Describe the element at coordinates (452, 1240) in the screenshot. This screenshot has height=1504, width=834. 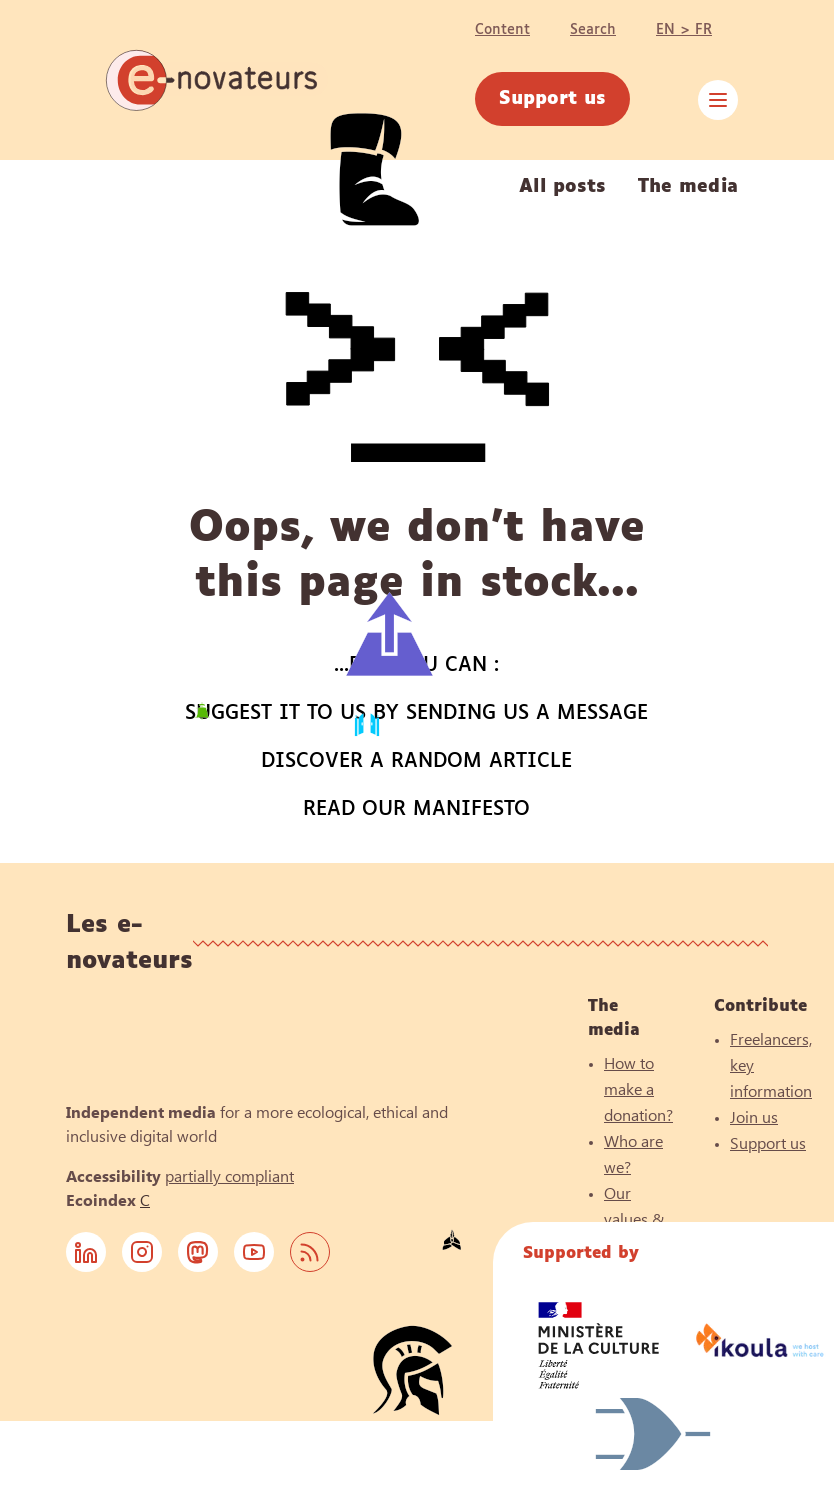
I see `select turban headwear for character customization` at that location.